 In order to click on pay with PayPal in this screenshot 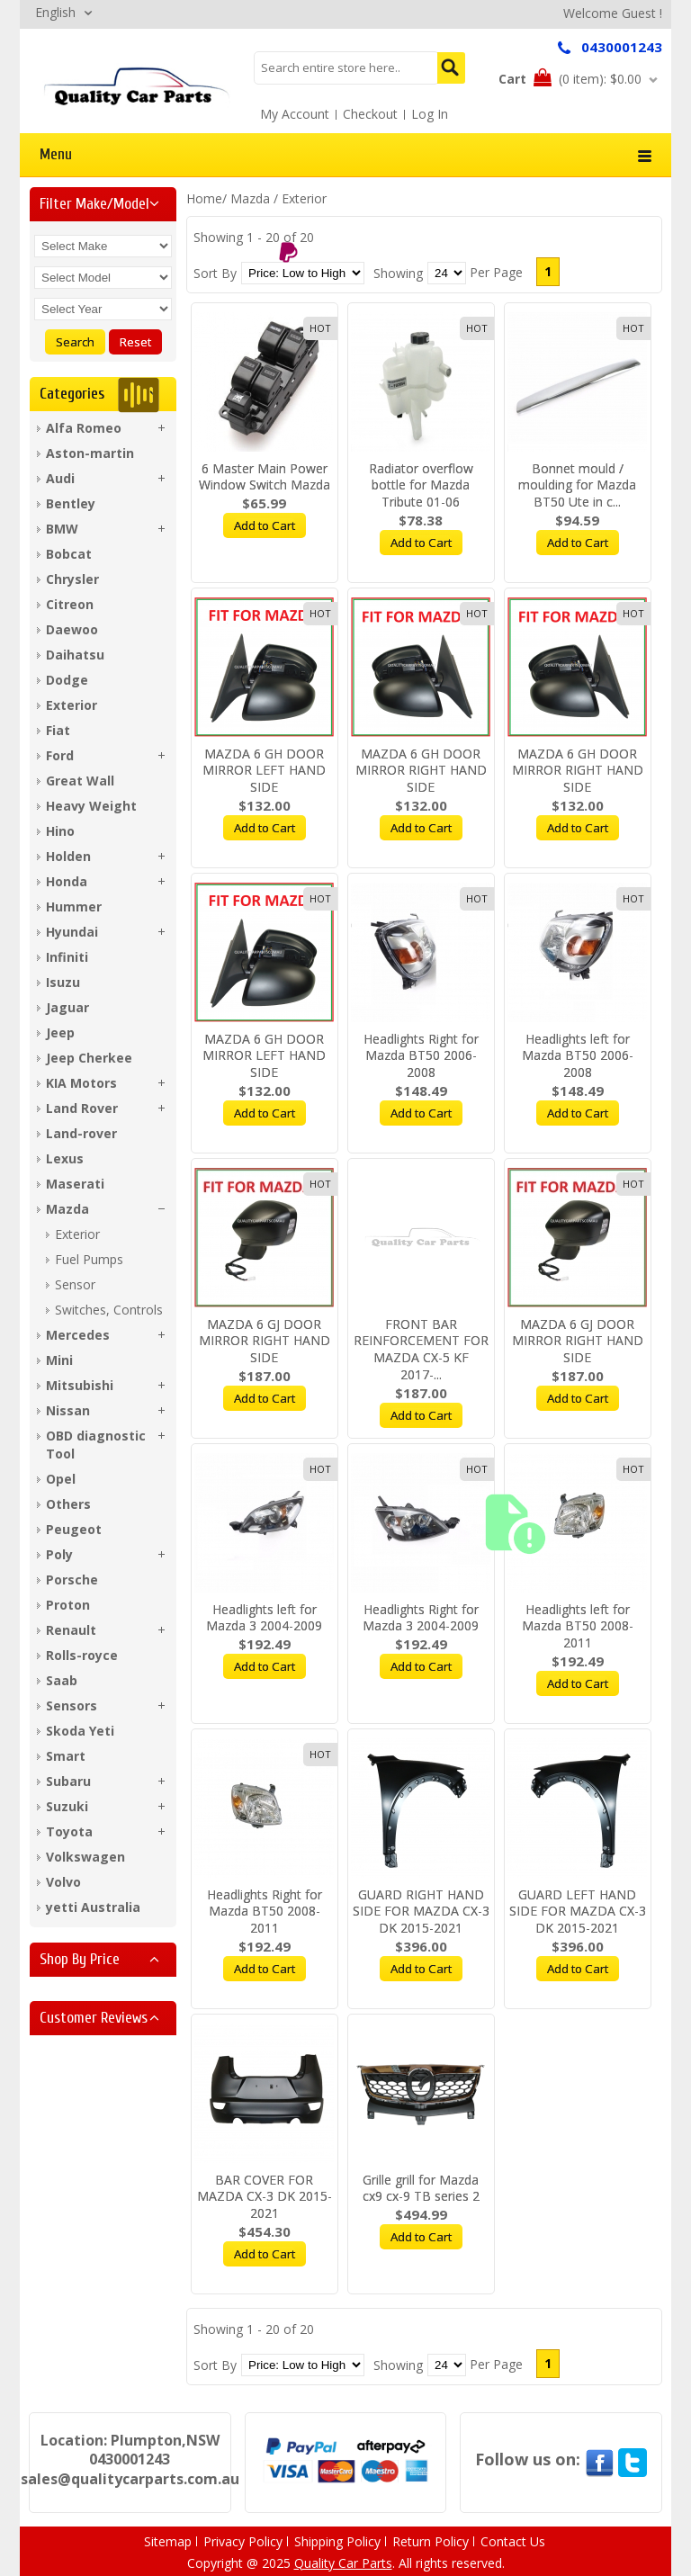, I will do `click(288, 252)`.